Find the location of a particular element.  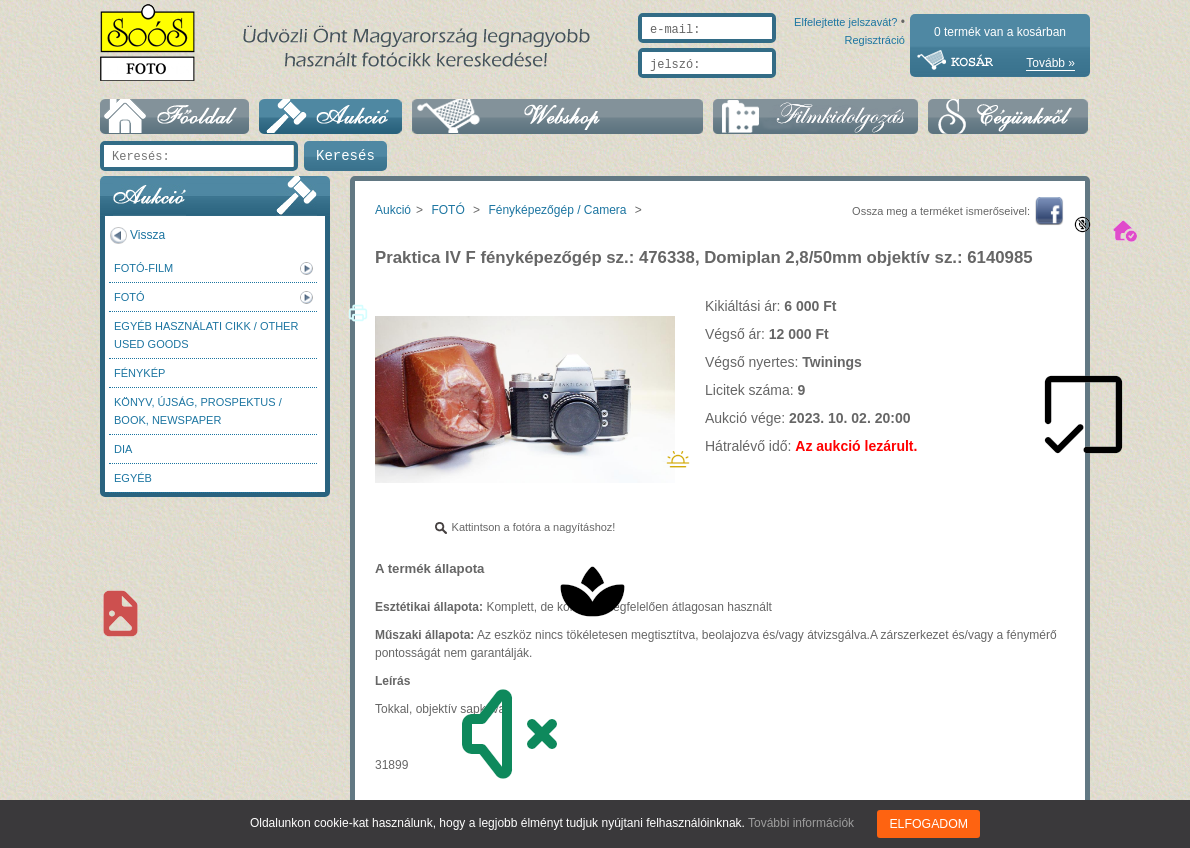

toggle sunrise or sunset display mode is located at coordinates (678, 460).